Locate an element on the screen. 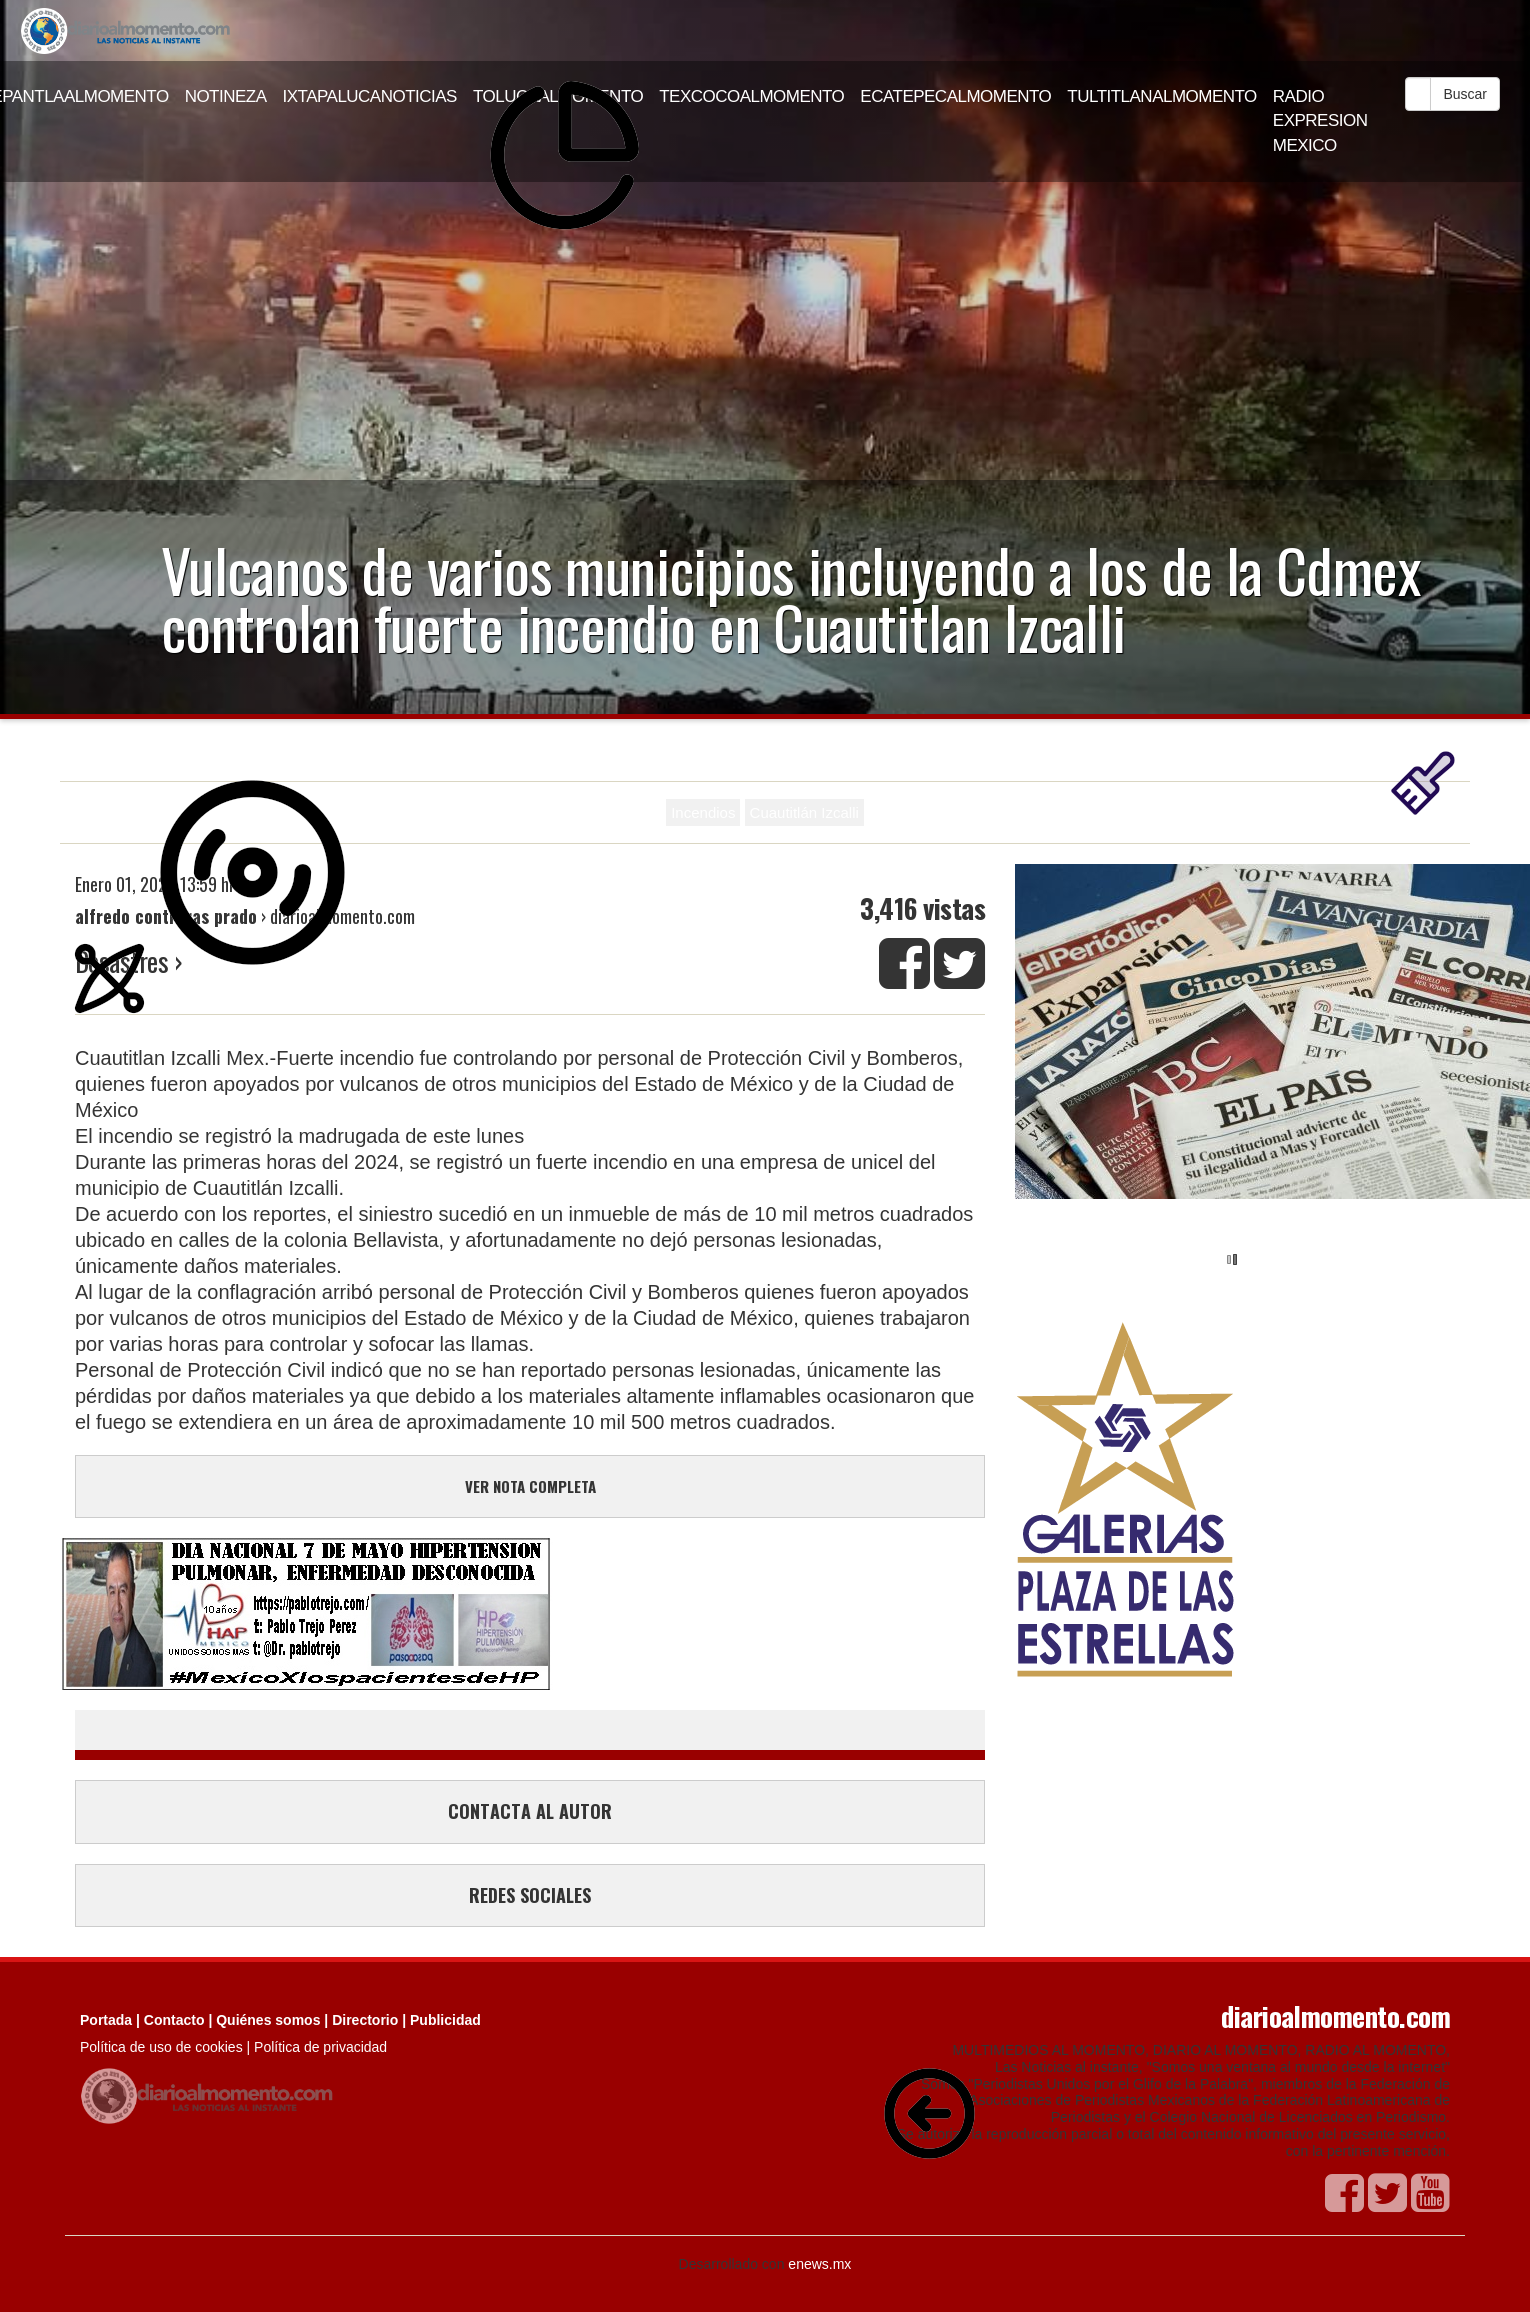 This screenshot has height=2312, width=1530. access kayaking or water sports activities is located at coordinates (109, 978).